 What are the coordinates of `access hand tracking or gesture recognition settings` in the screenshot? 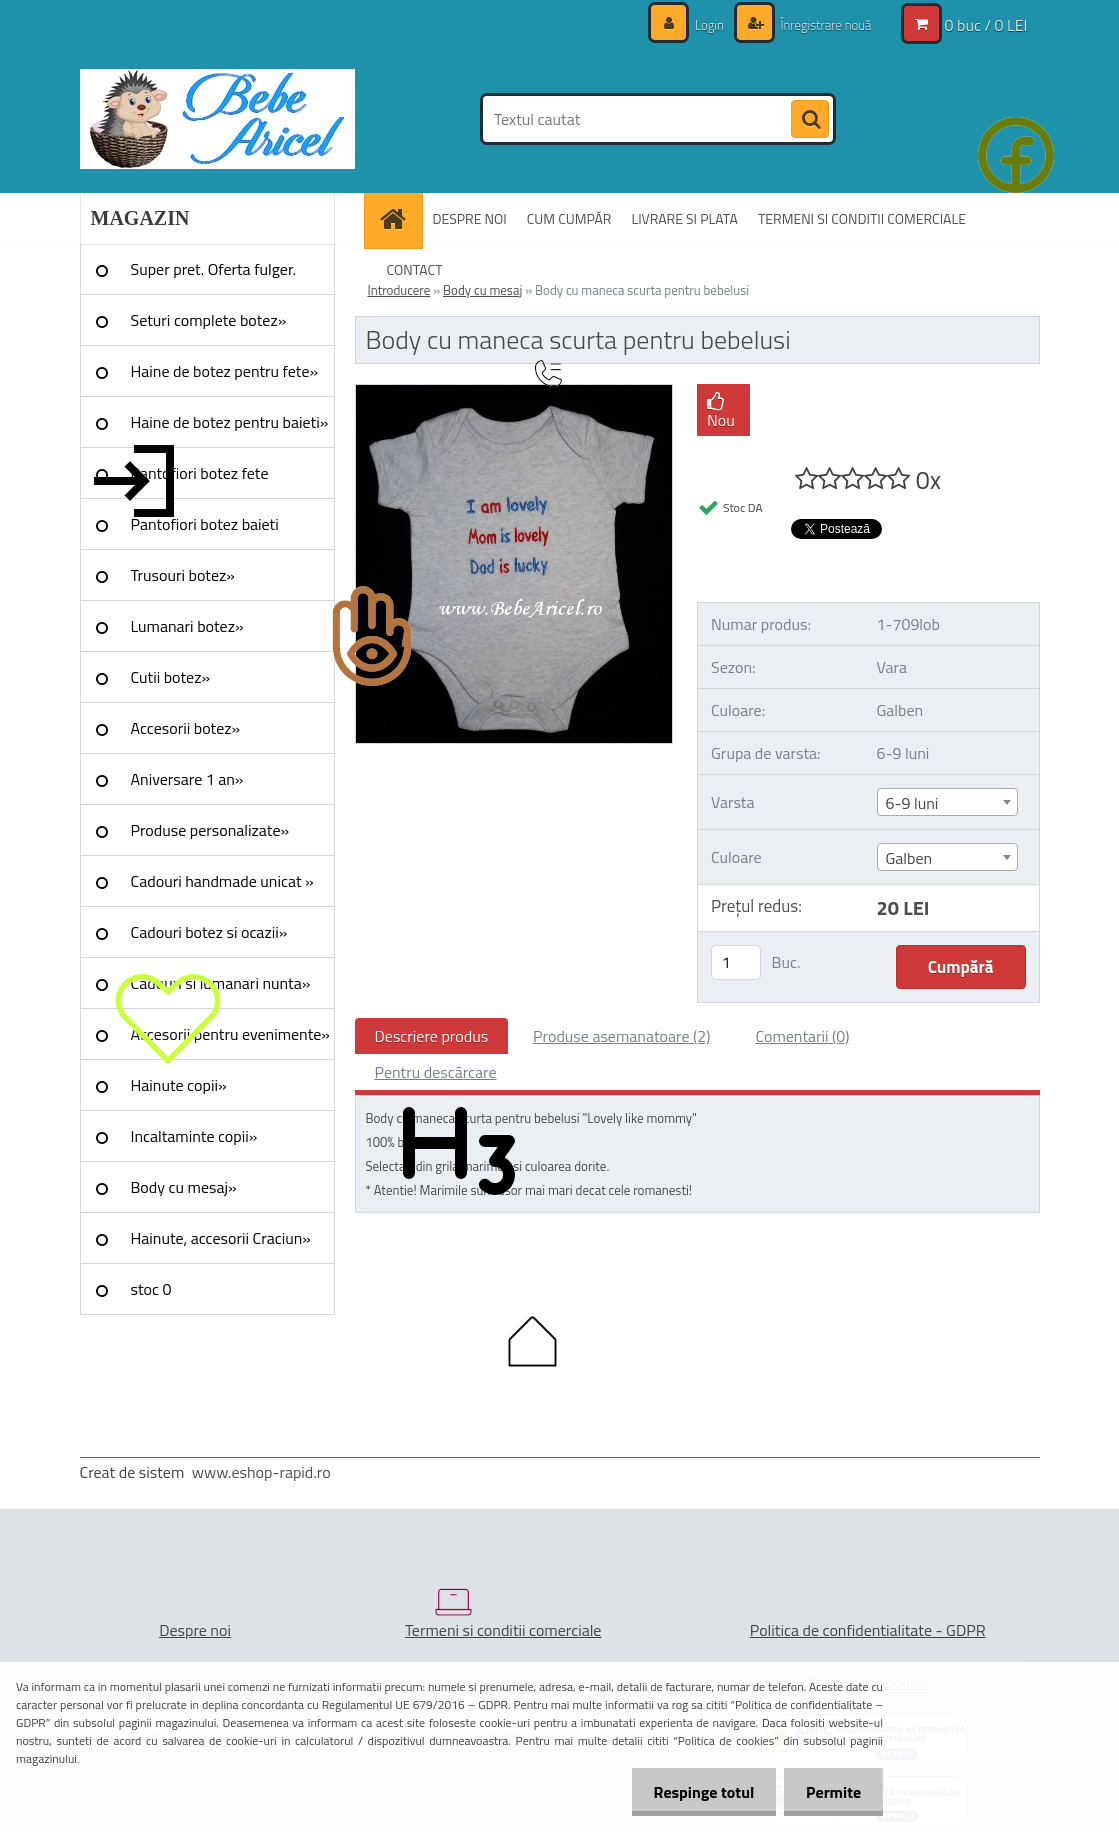 It's located at (372, 636).